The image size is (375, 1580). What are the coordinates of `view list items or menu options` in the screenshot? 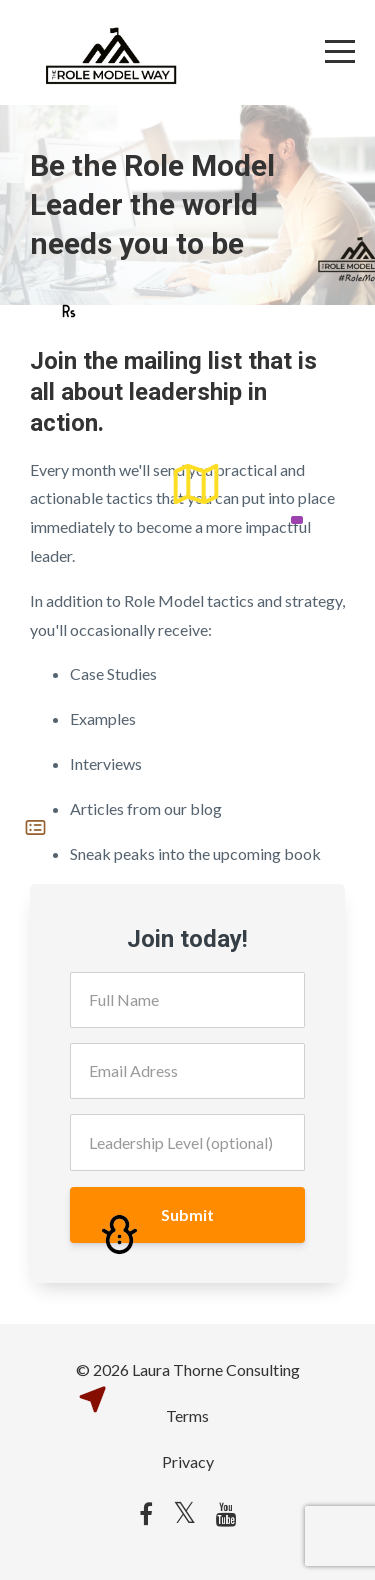 It's located at (35, 827).